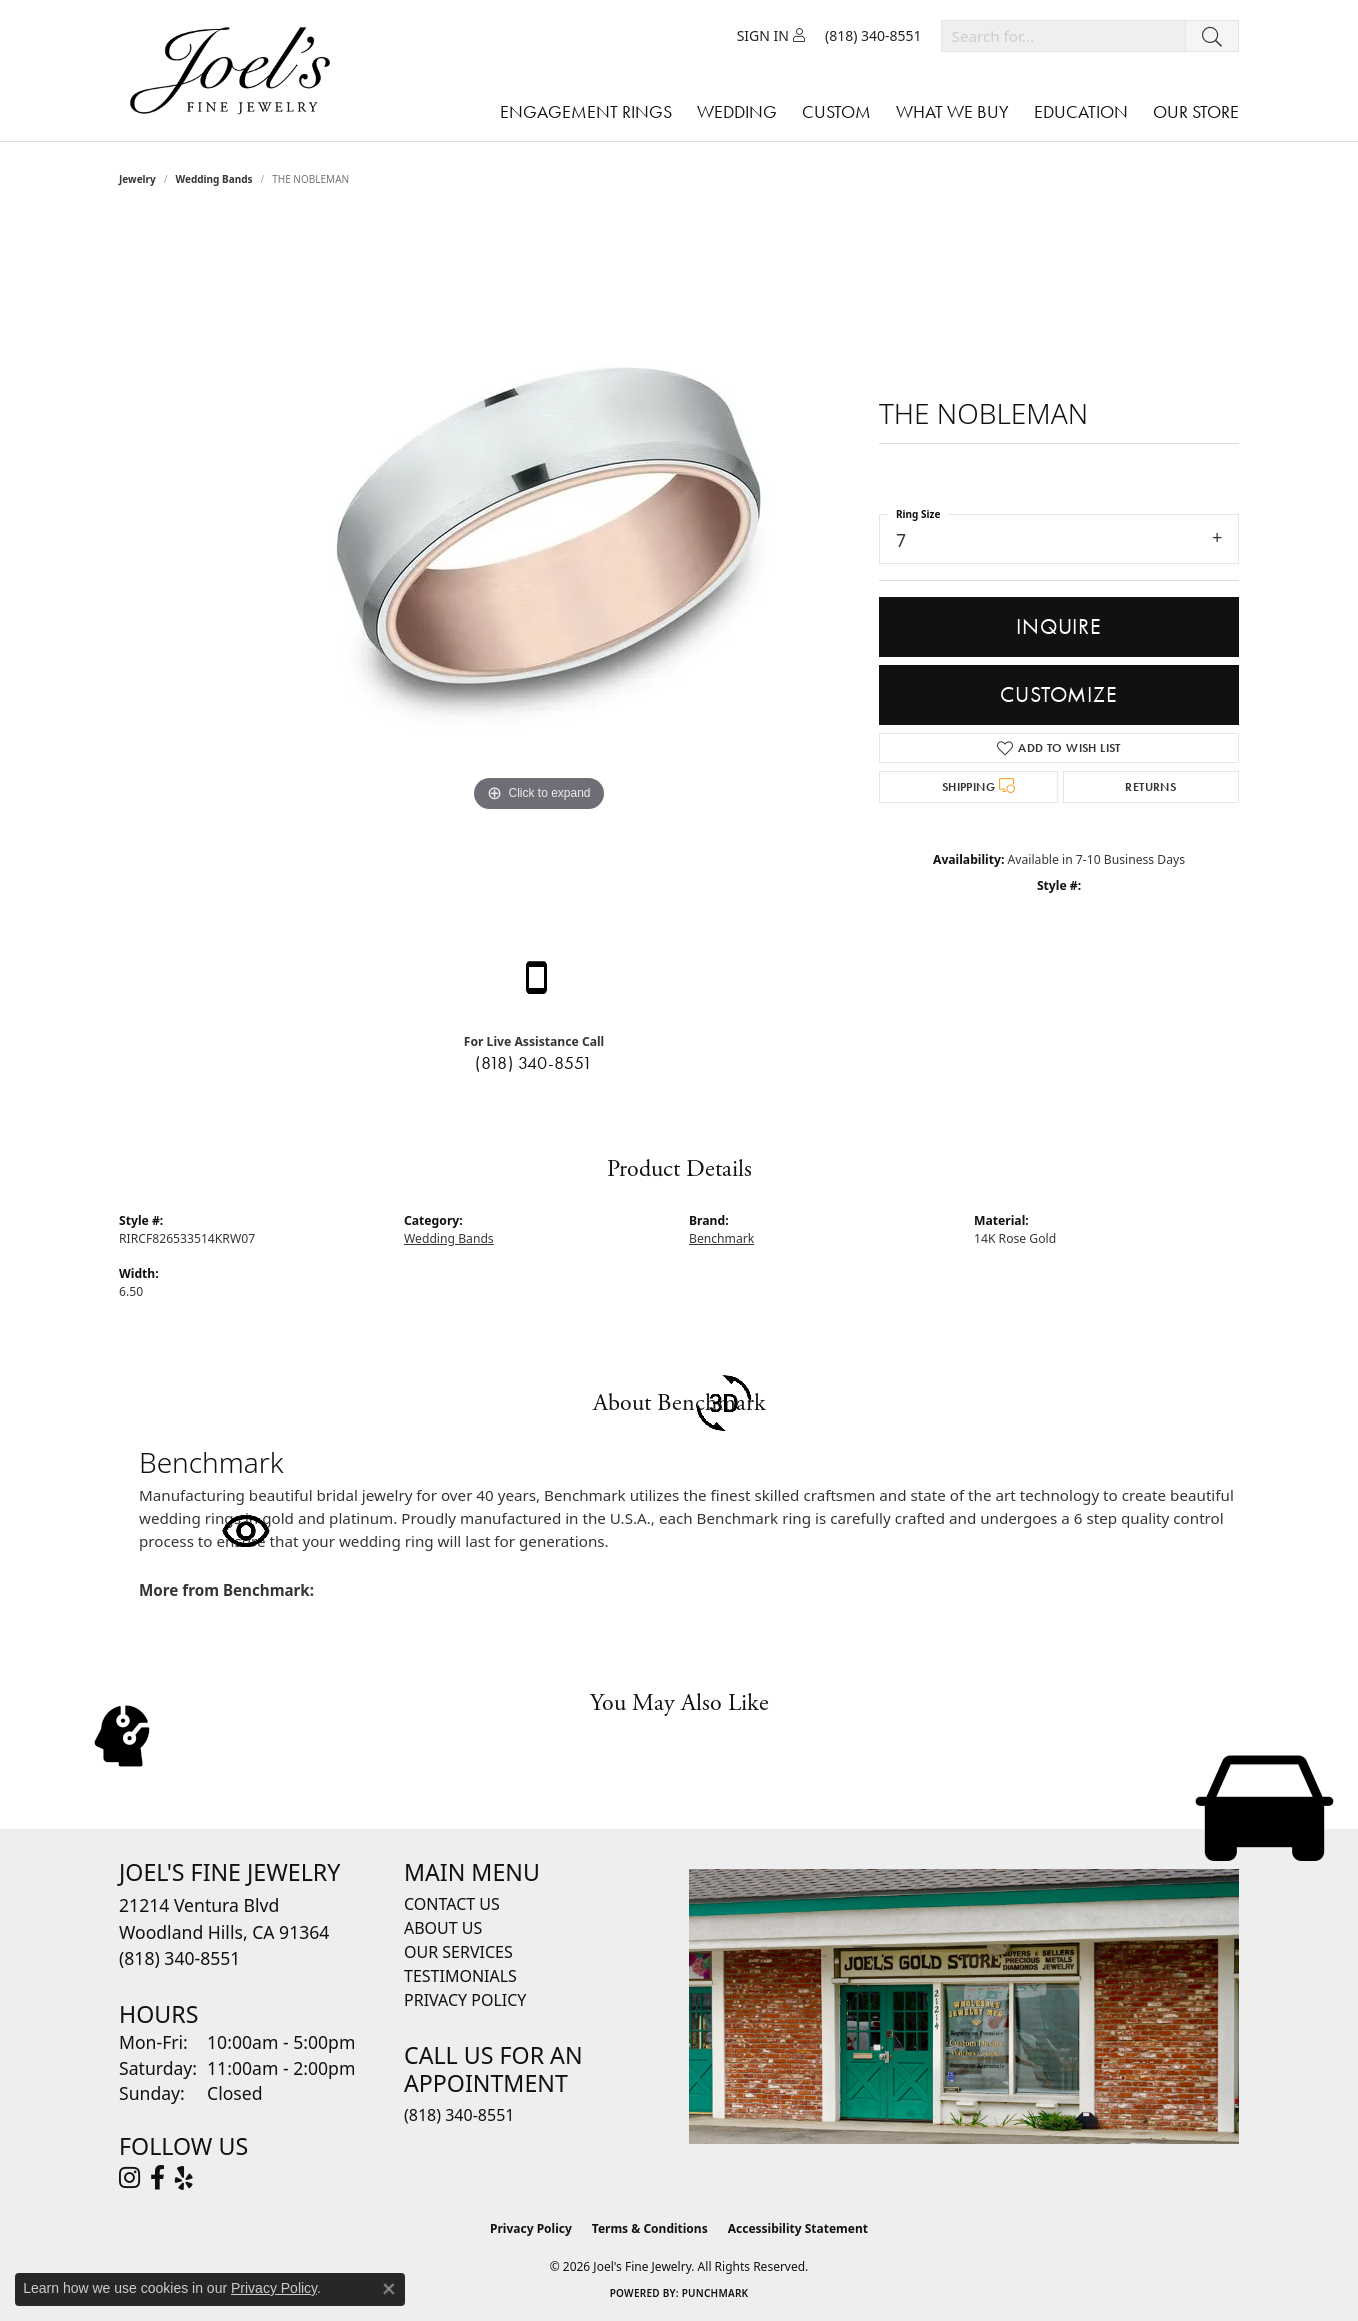 This screenshot has width=1358, height=2321. What do you see at coordinates (1006, 784) in the screenshot?
I see `access virtual machine settings` at bounding box center [1006, 784].